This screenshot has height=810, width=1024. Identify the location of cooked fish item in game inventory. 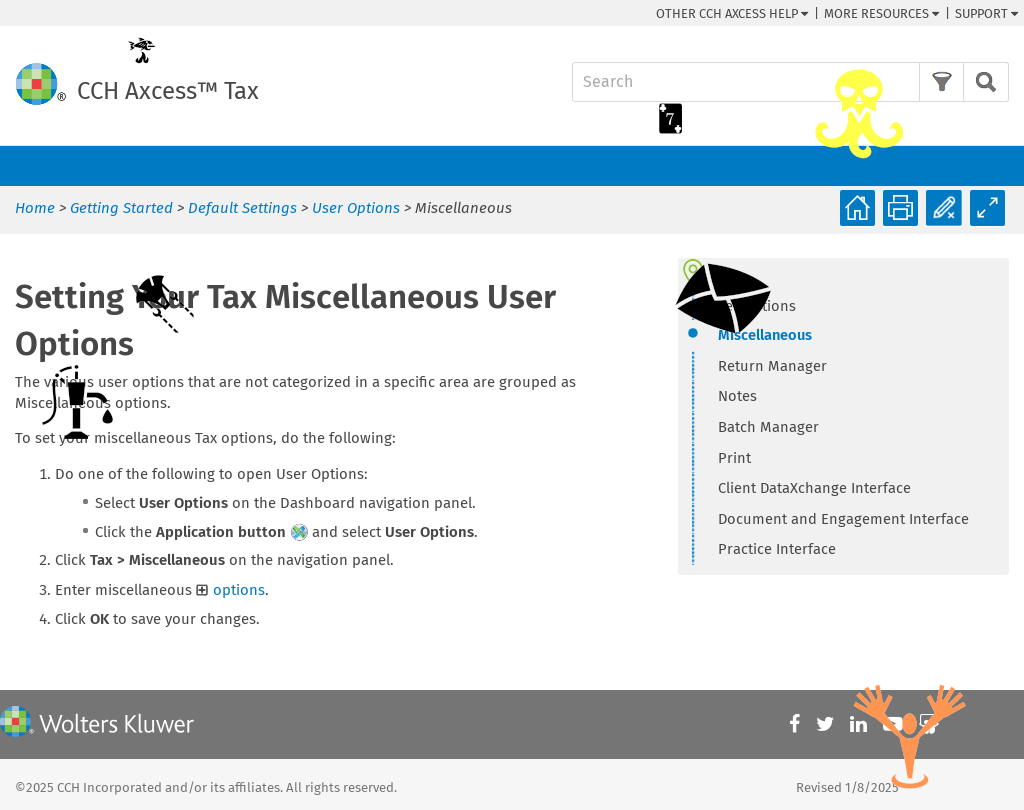
(141, 50).